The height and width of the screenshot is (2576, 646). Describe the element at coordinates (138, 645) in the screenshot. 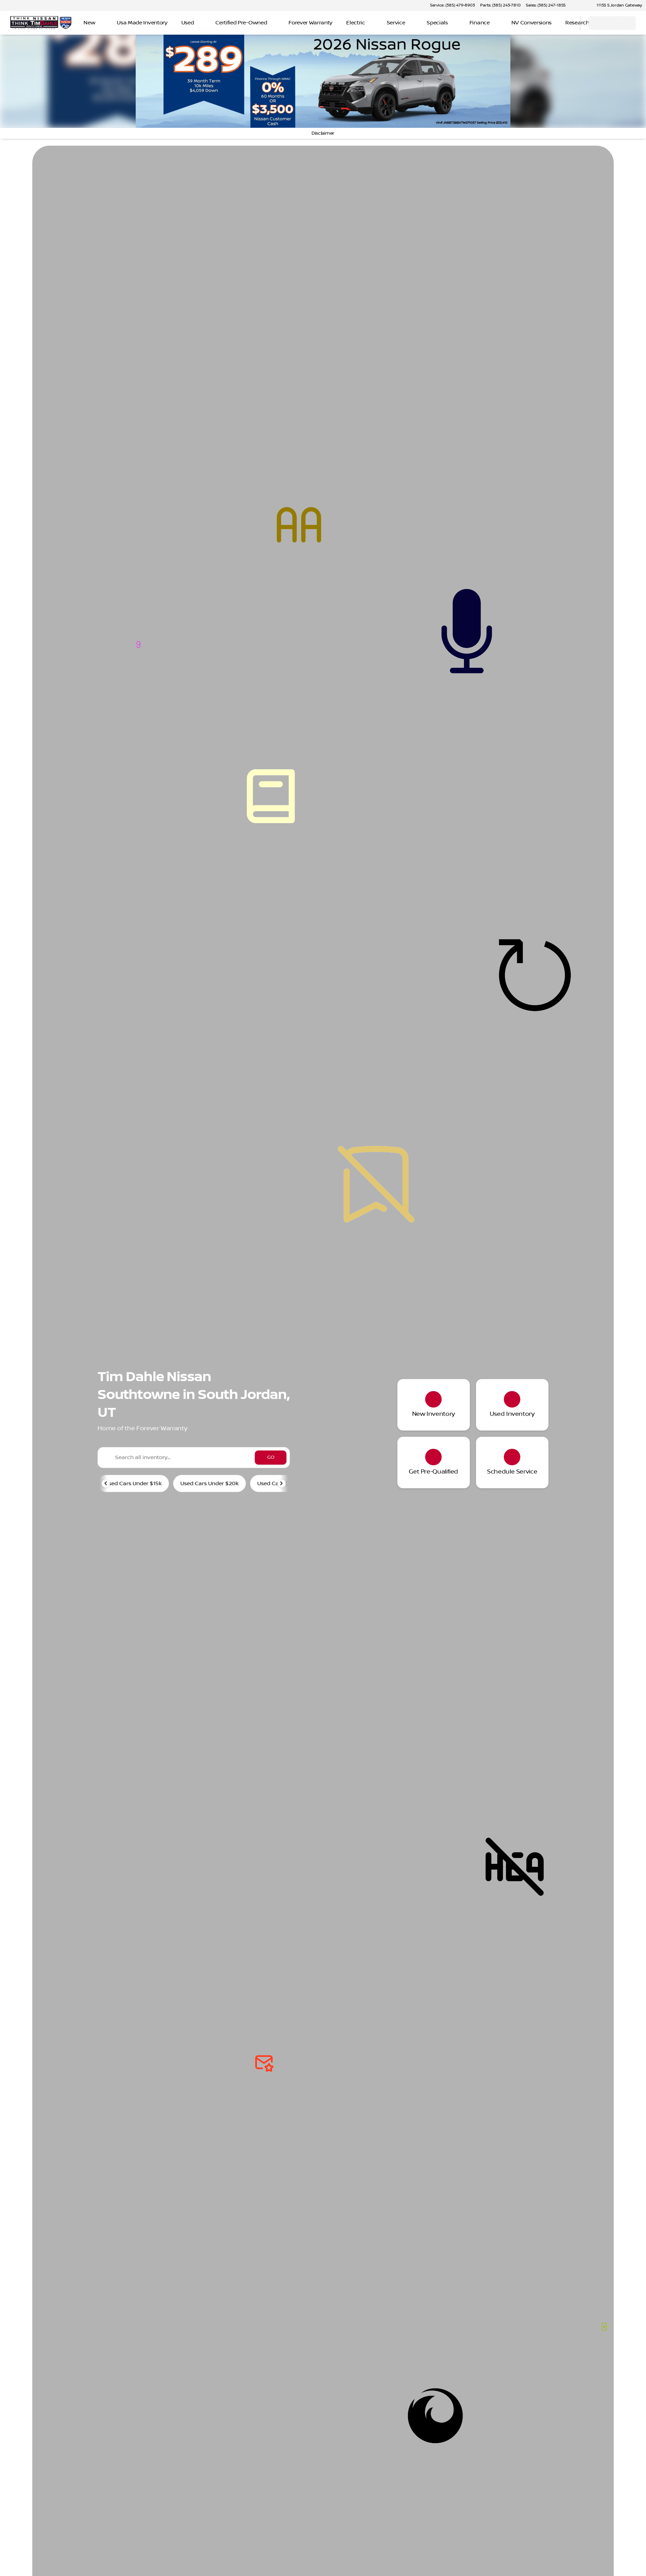

I see `indicates the number 9 in a list or sequence` at that location.